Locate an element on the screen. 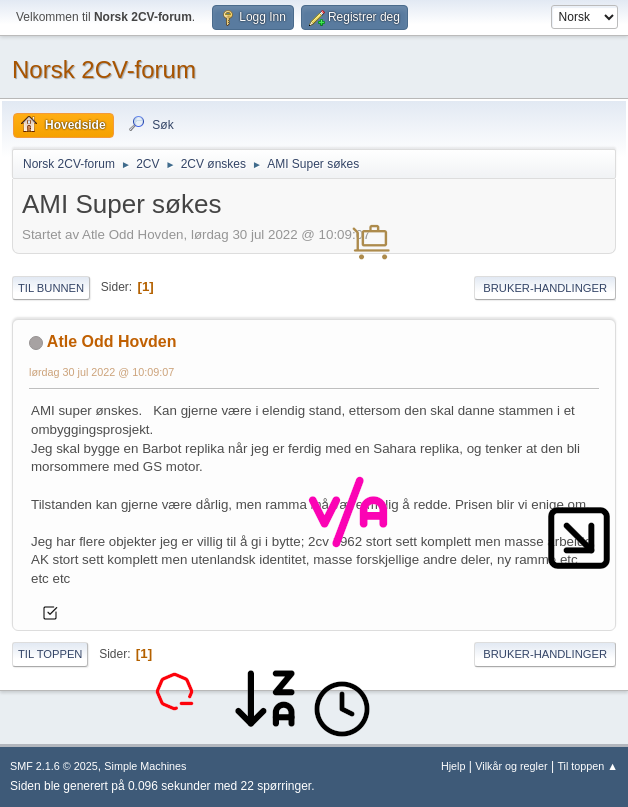 The width and height of the screenshot is (628, 807). sort items in reverse alphabetical order (Z to A) is located at coordinates (266, 698).